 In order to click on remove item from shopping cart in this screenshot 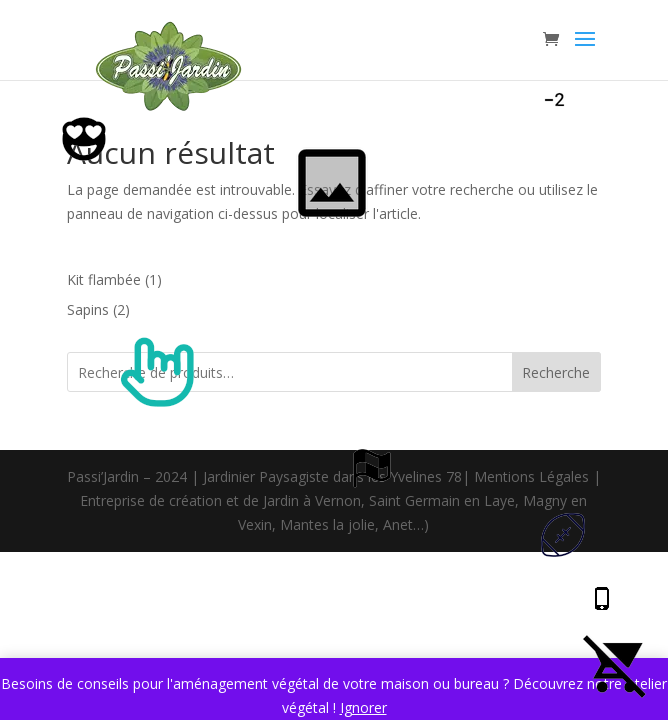, I will do `click(616, 665)`.